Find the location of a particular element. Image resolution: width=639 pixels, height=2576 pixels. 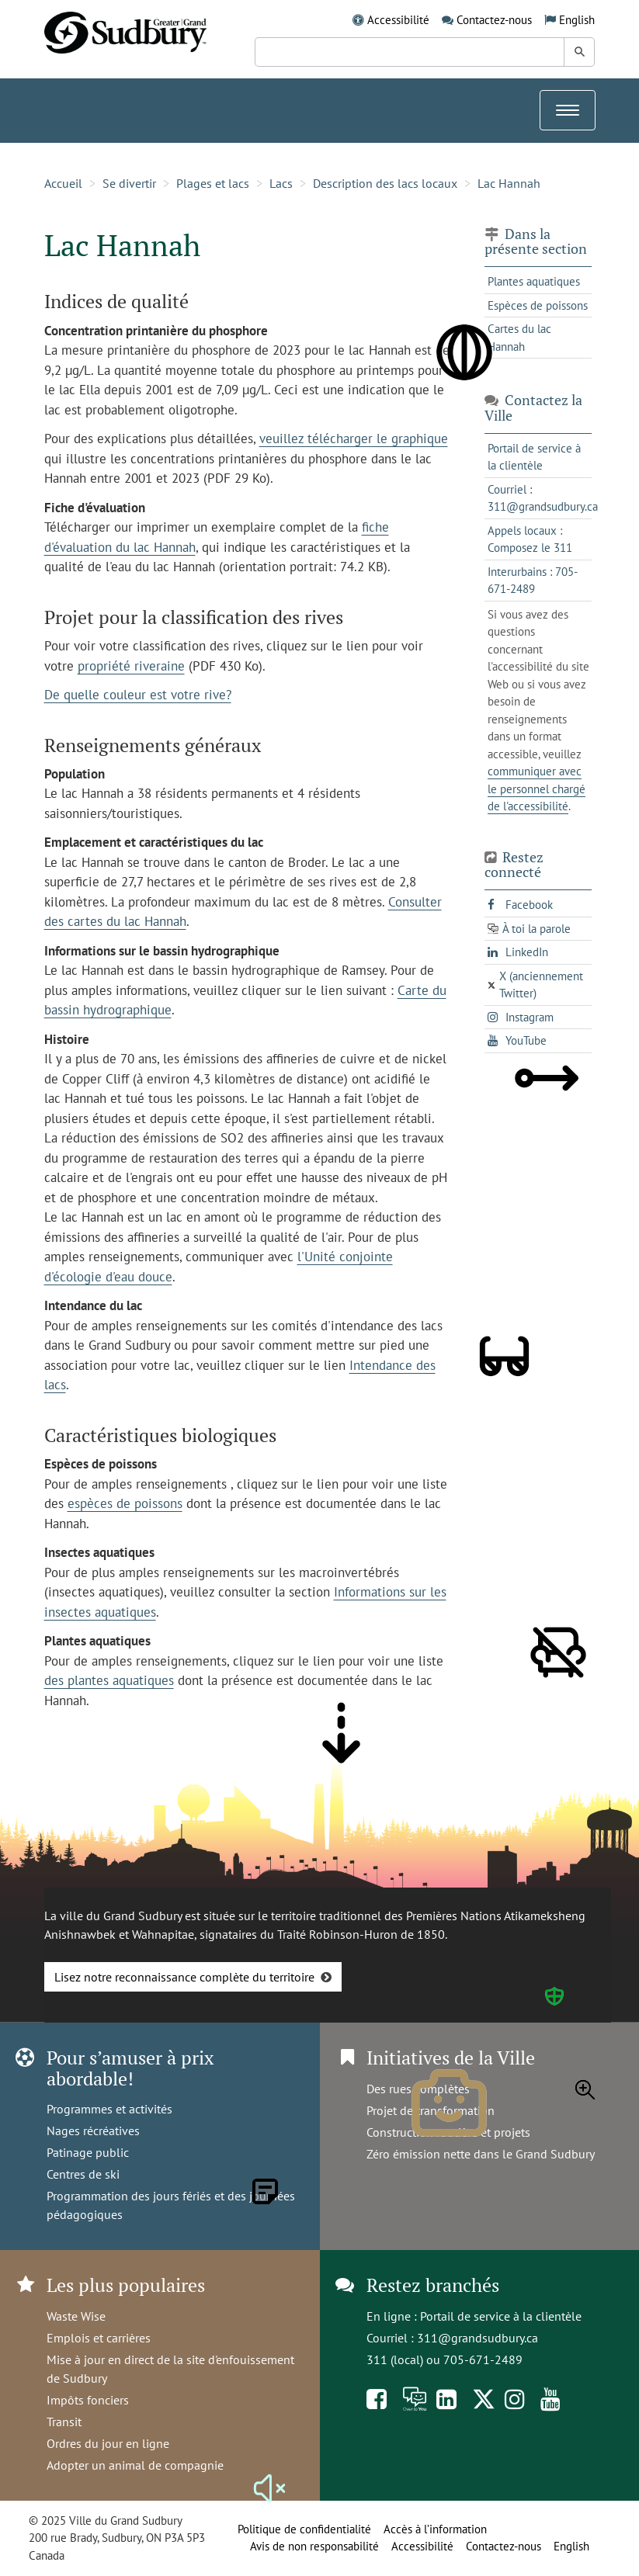

privacy or security settings with multiple protection layers is located at coordinates (554, 1996).